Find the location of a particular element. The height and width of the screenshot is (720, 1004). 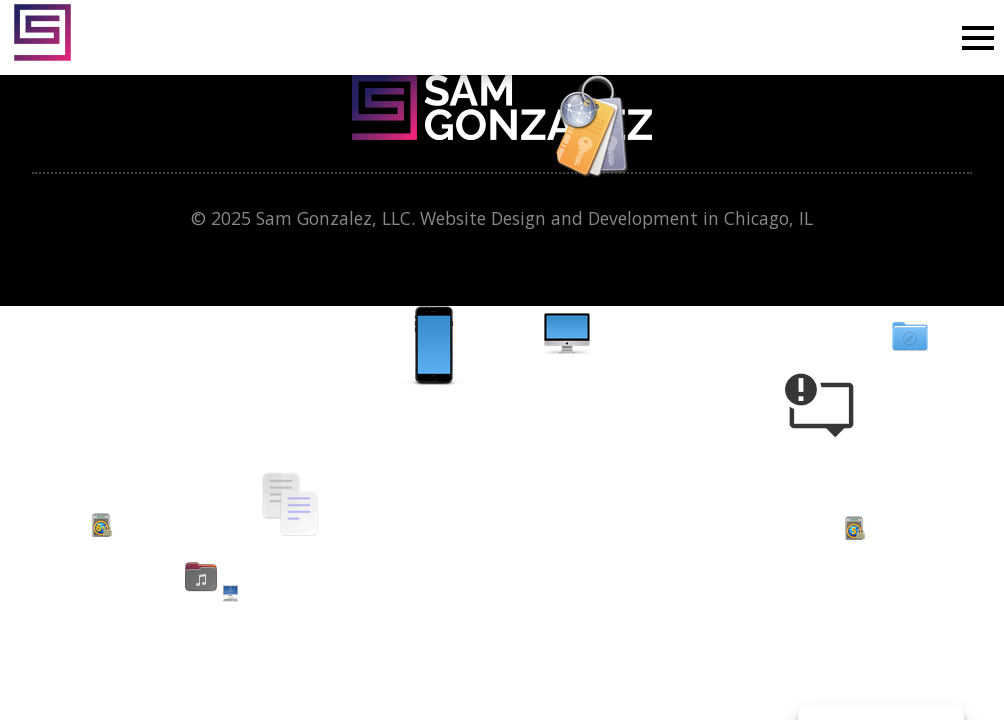

locked RAID 6+ storage volume is located at coordinates (101, 525).